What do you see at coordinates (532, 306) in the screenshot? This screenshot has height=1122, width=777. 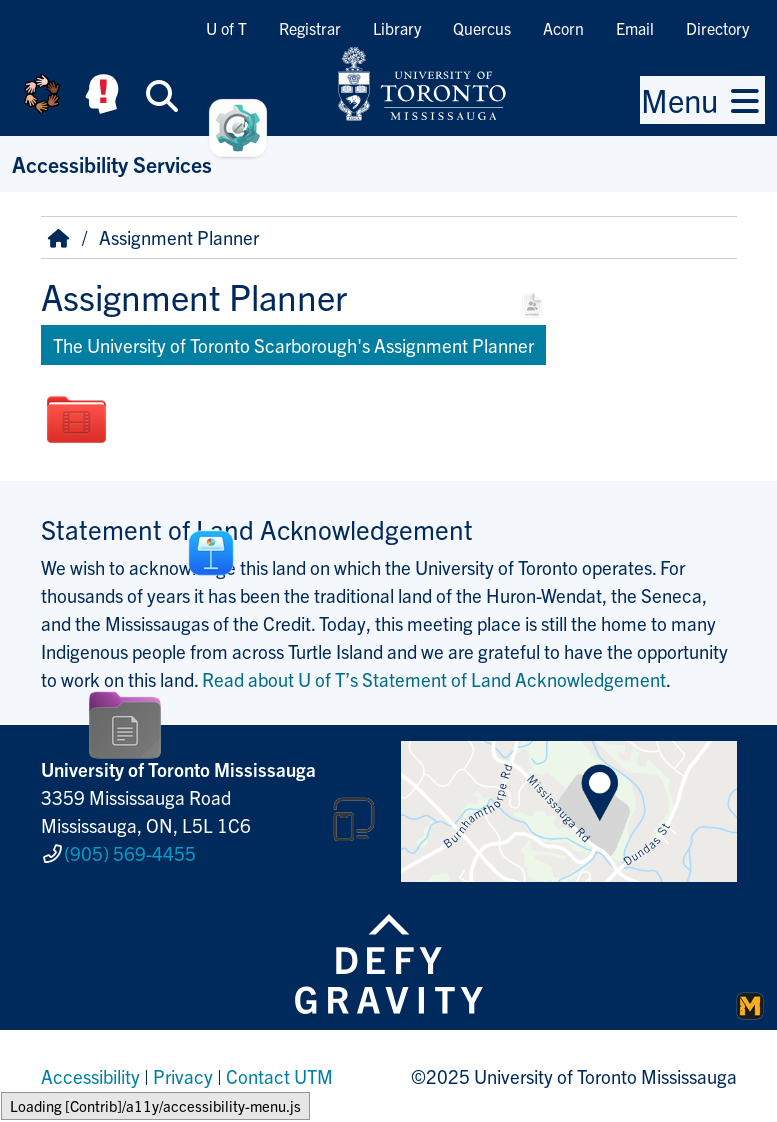 I see `authors or contributors text file` at bounding box center [532, 306].